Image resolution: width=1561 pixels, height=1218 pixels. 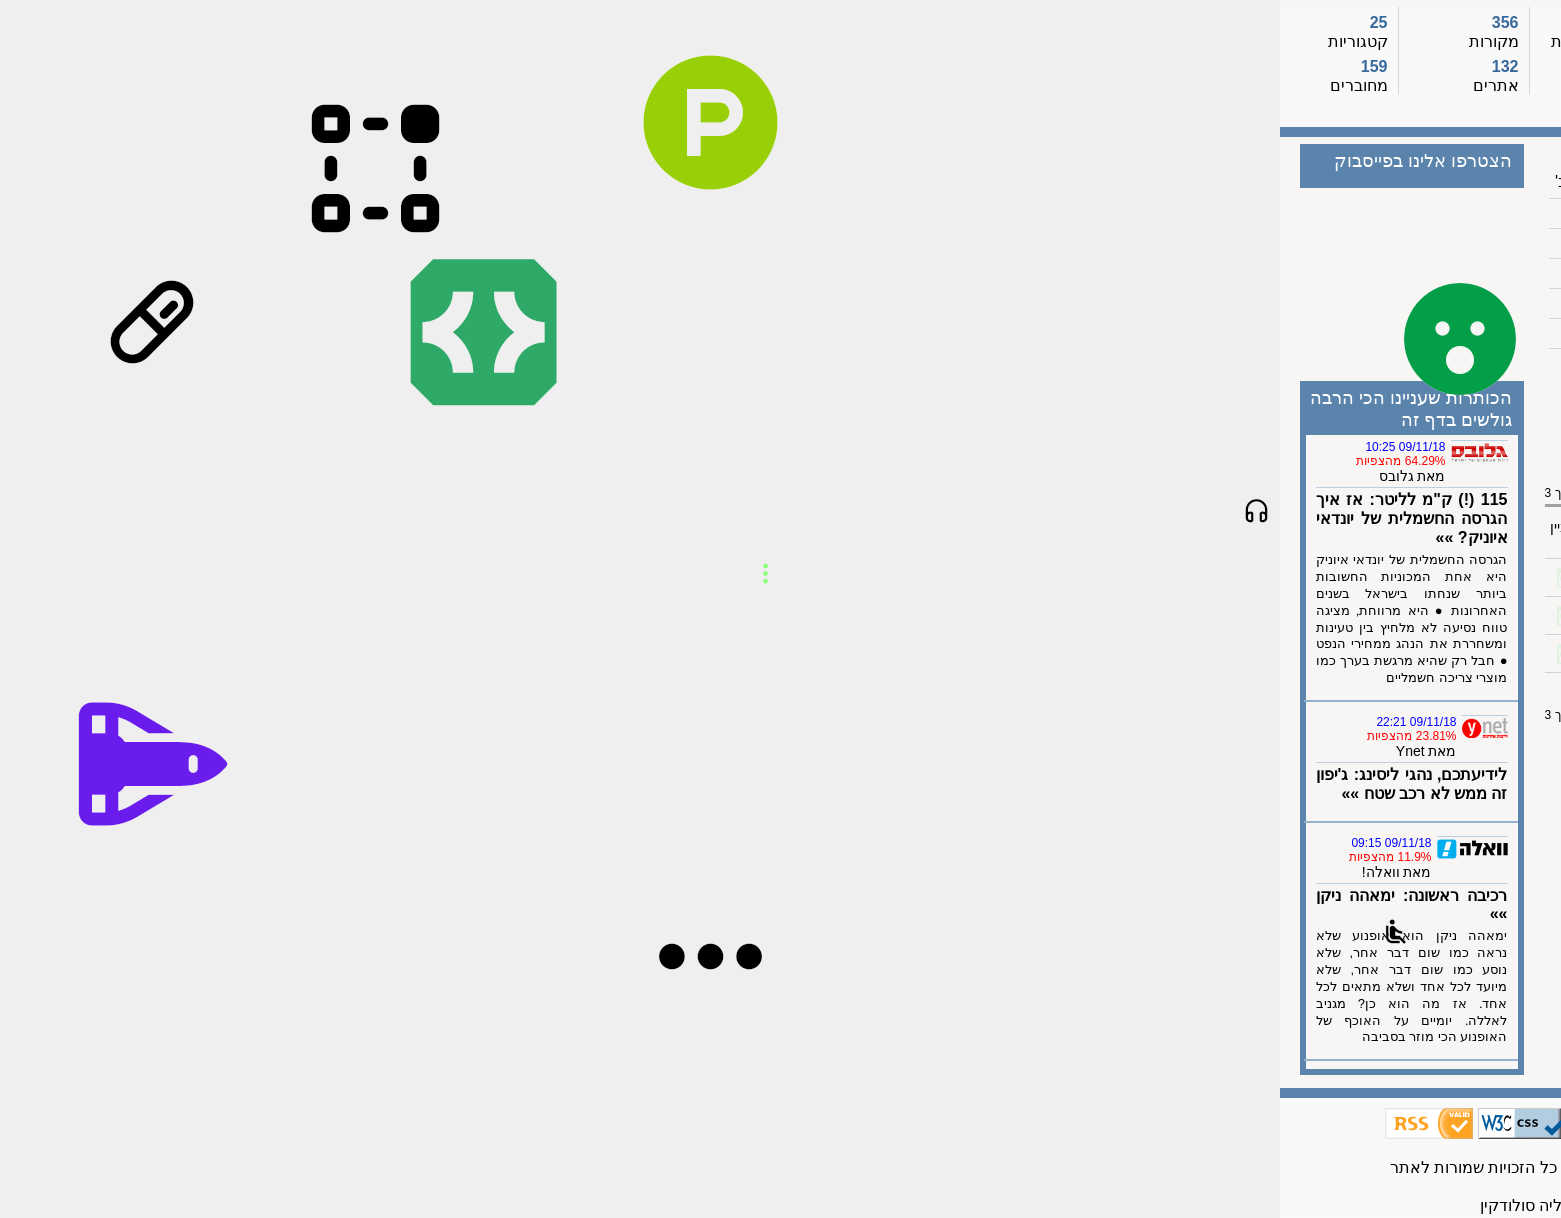 What do you see at coordinates (1256, 511) in the screenshot?
I see `listen to audio or music` at bounding box center [1256, 511].